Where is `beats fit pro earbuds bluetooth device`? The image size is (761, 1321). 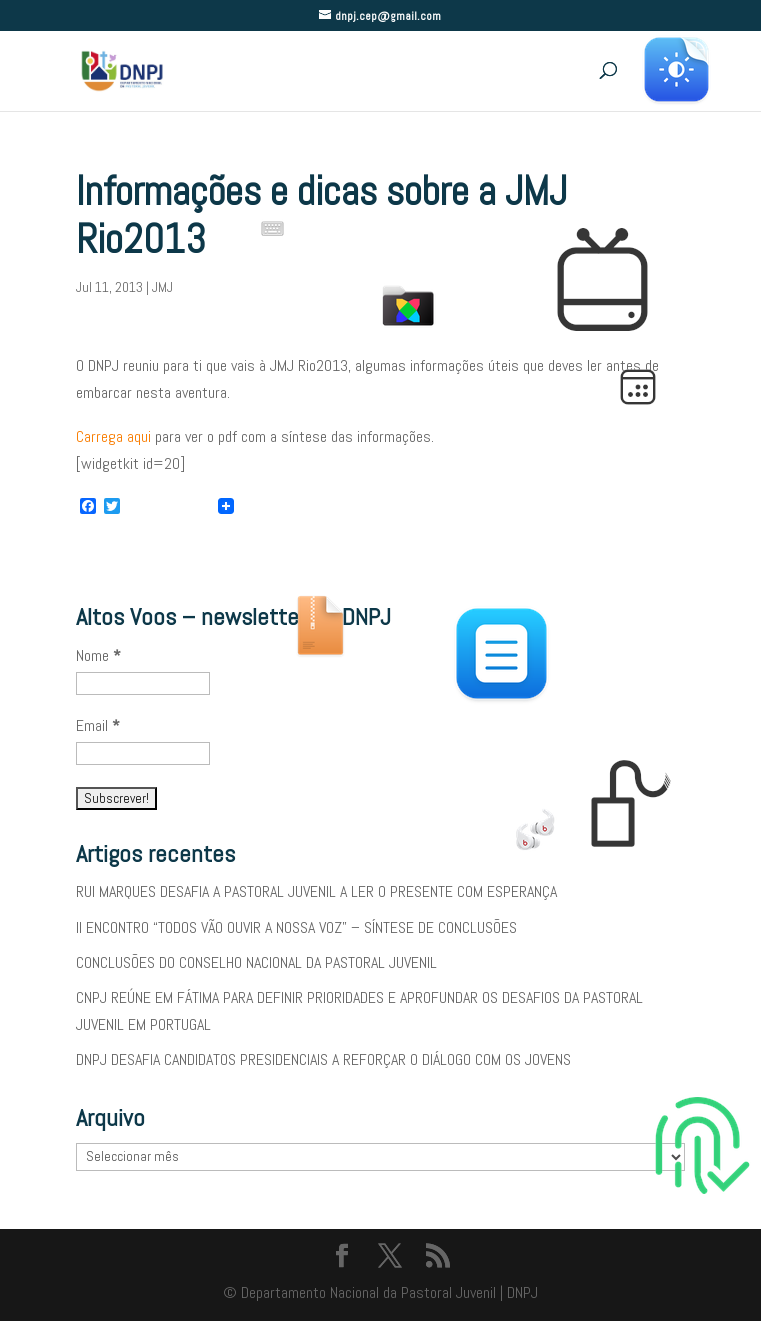 beats fit pro earbuds bluetooth device is located at coordinates (535, 830).